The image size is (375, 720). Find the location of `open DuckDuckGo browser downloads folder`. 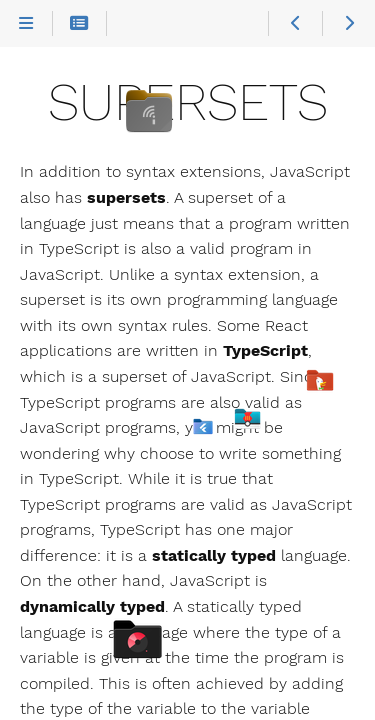

open DuckDuckGo browser downloads folder is located at coordinates (320, 381).